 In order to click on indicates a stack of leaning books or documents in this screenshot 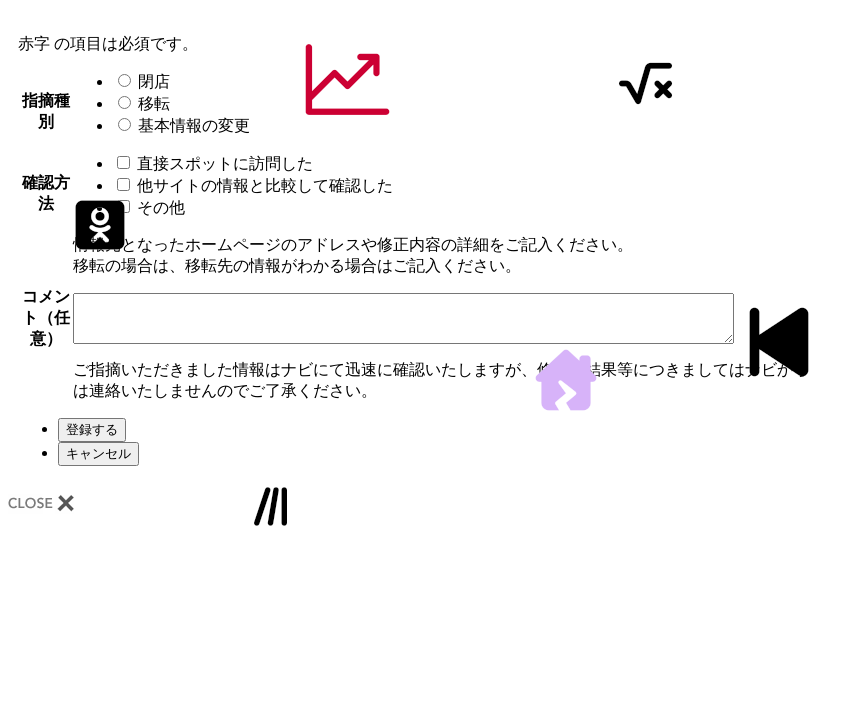, I will do `click(270, 506)`.